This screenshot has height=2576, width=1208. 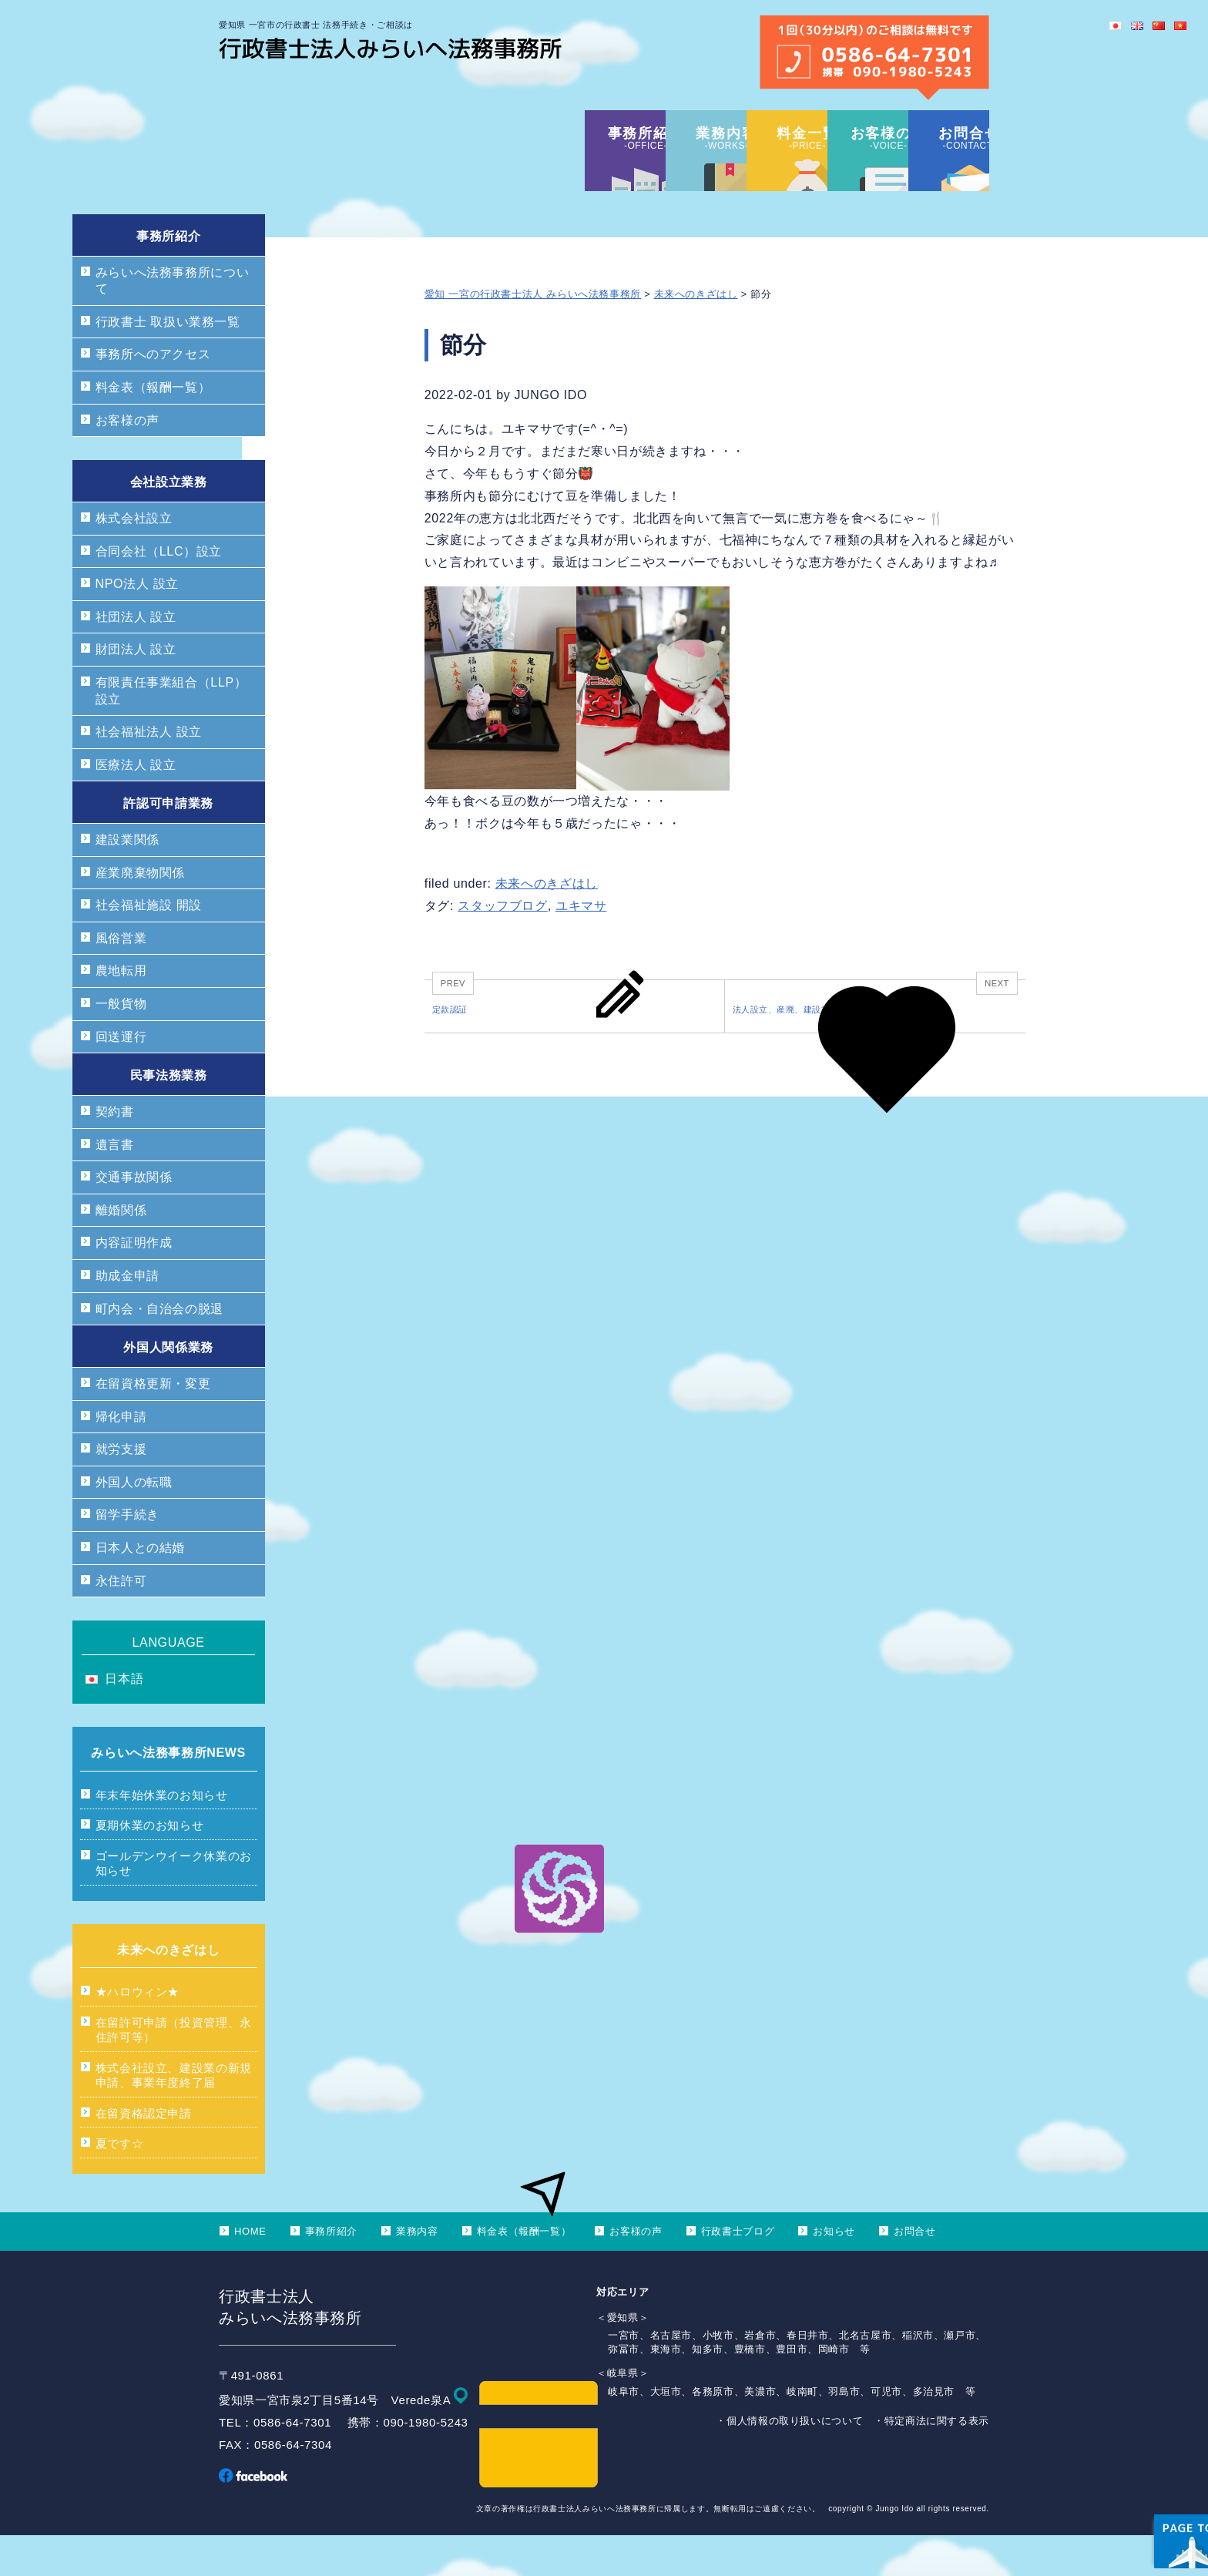 What do you see at coordinates (539, 2434) in the screenshot?
I see `access payment methods` at bounding box center [539, 2434].